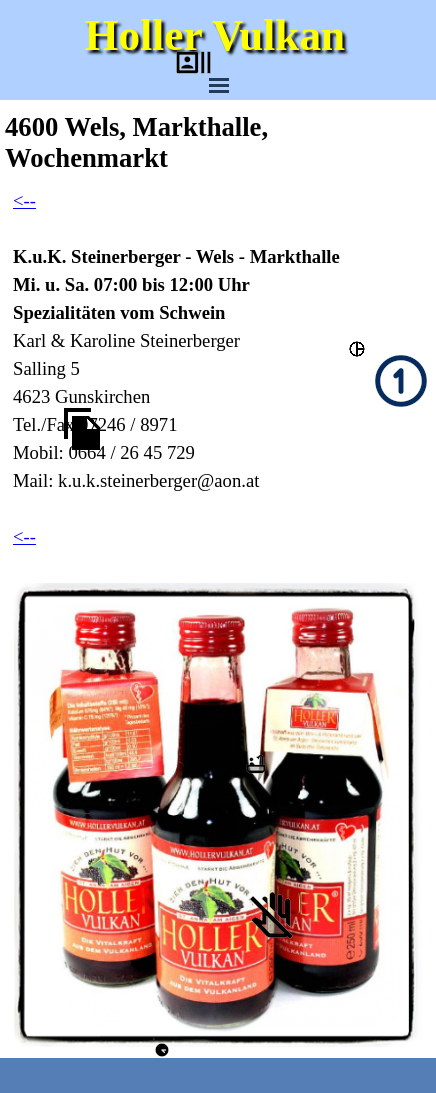  Describe the element at coordinates (401, 381) in the screenshot. I see `indicates the first step in a process or tutorial` at that location.